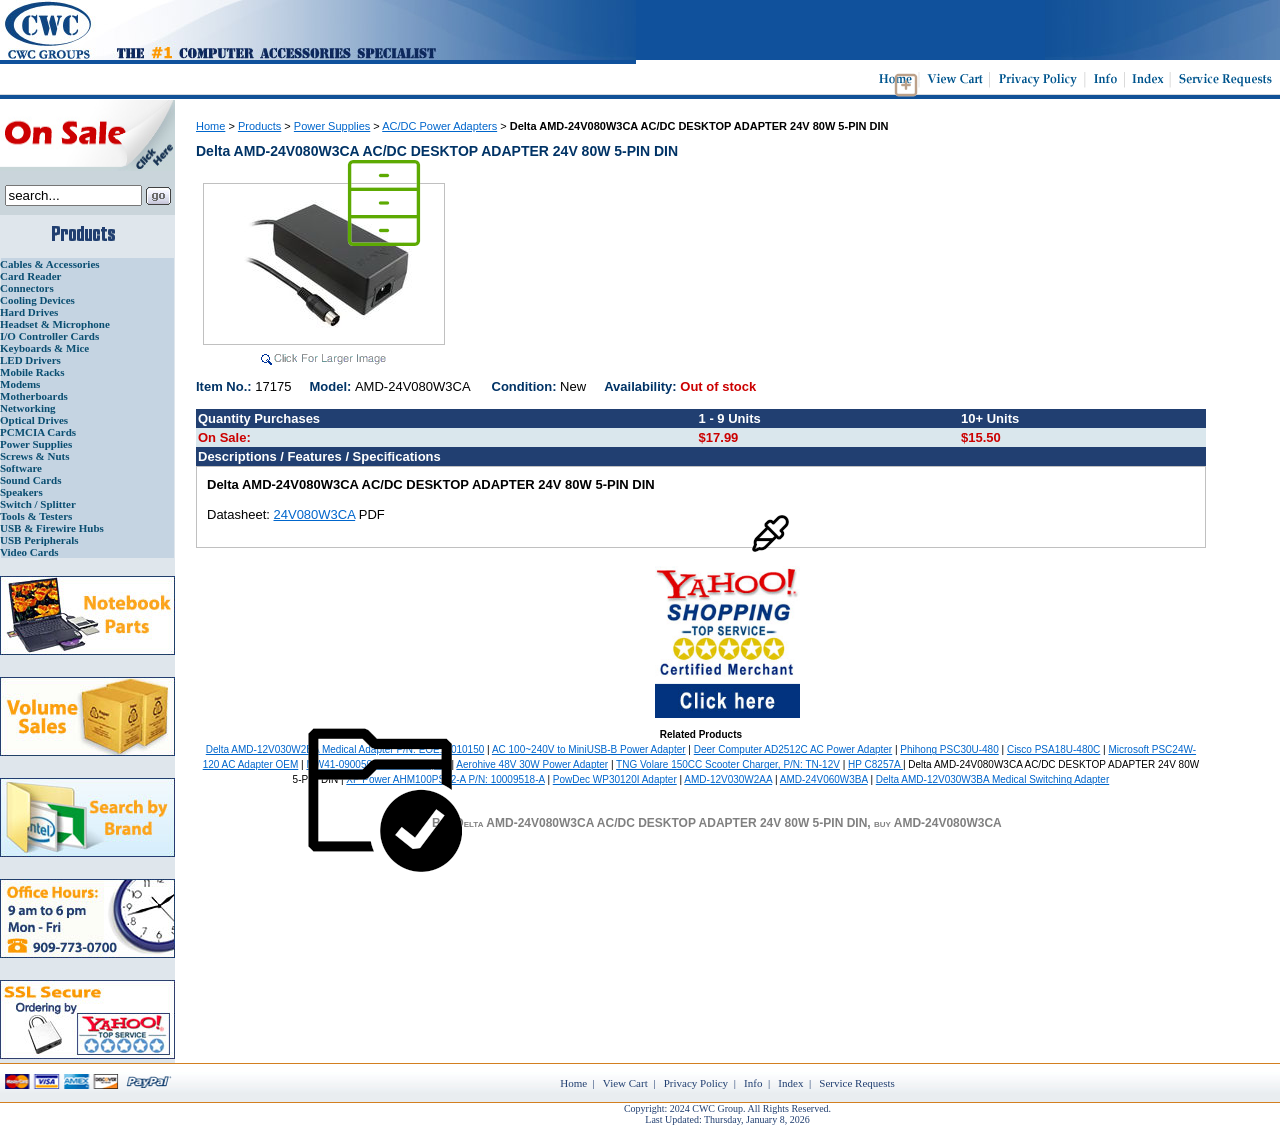  Describe the element at coordinates (906, 85) in the screenshot. I see `add a new item or entry` at that location.